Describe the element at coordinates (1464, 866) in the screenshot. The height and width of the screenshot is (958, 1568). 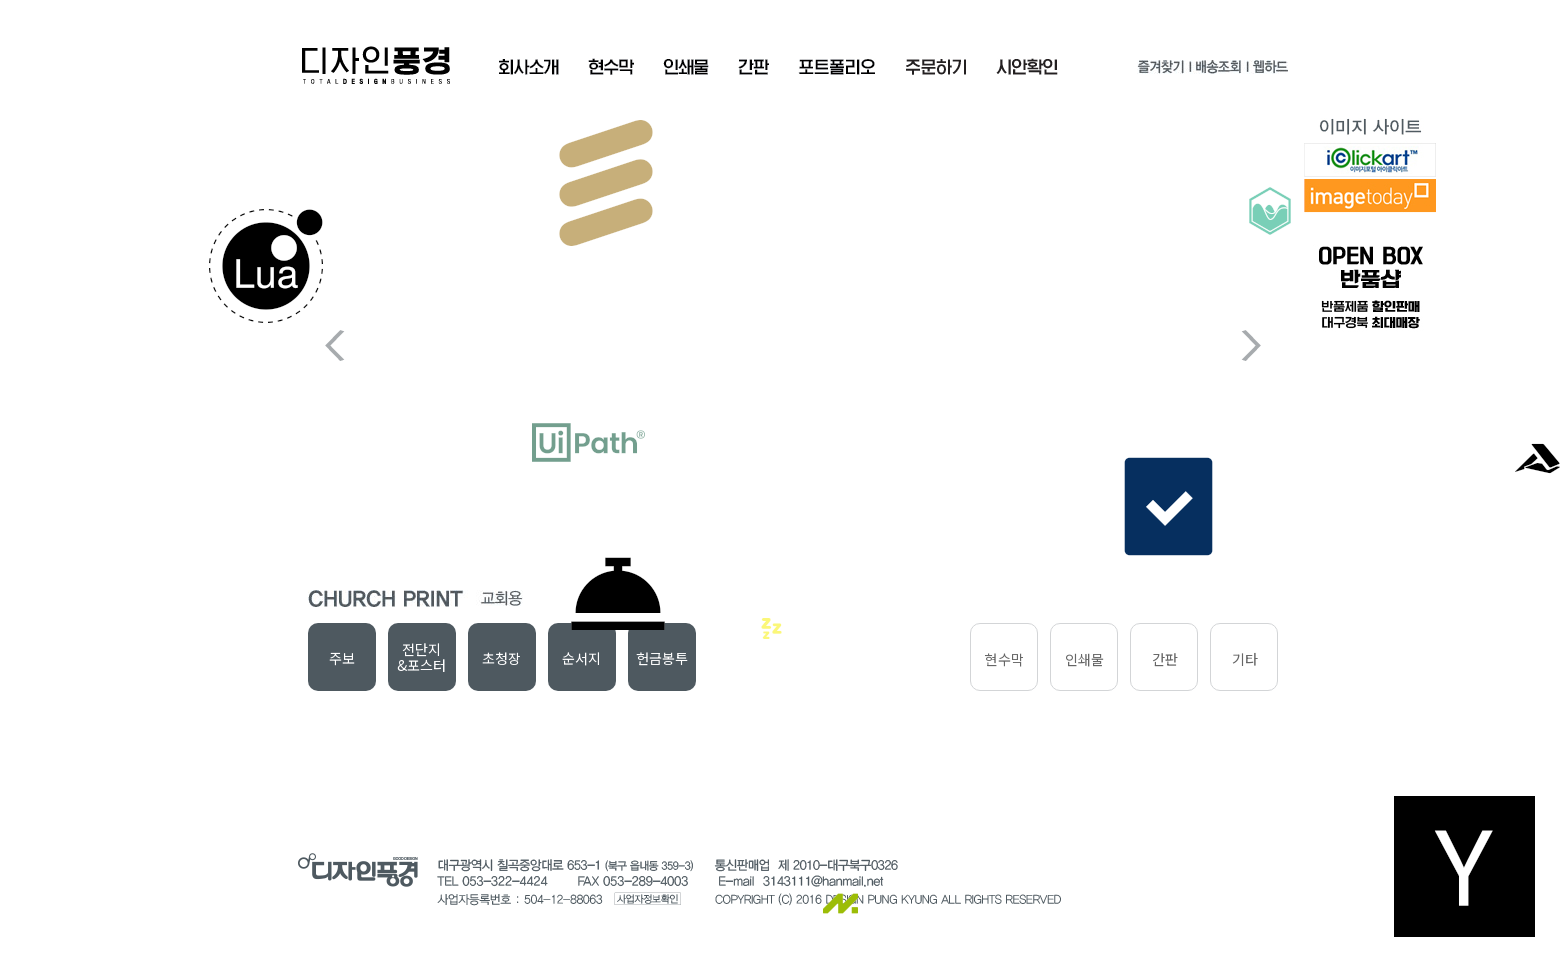
I see `visit Y Combinator website` at that location.